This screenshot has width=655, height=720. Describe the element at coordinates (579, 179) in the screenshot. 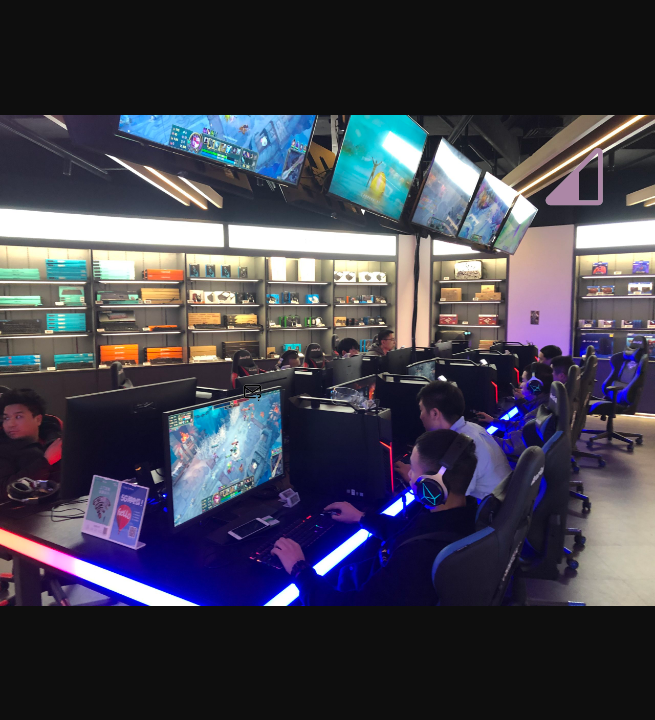

I see `indicates medium cellular signal strength` at that location.